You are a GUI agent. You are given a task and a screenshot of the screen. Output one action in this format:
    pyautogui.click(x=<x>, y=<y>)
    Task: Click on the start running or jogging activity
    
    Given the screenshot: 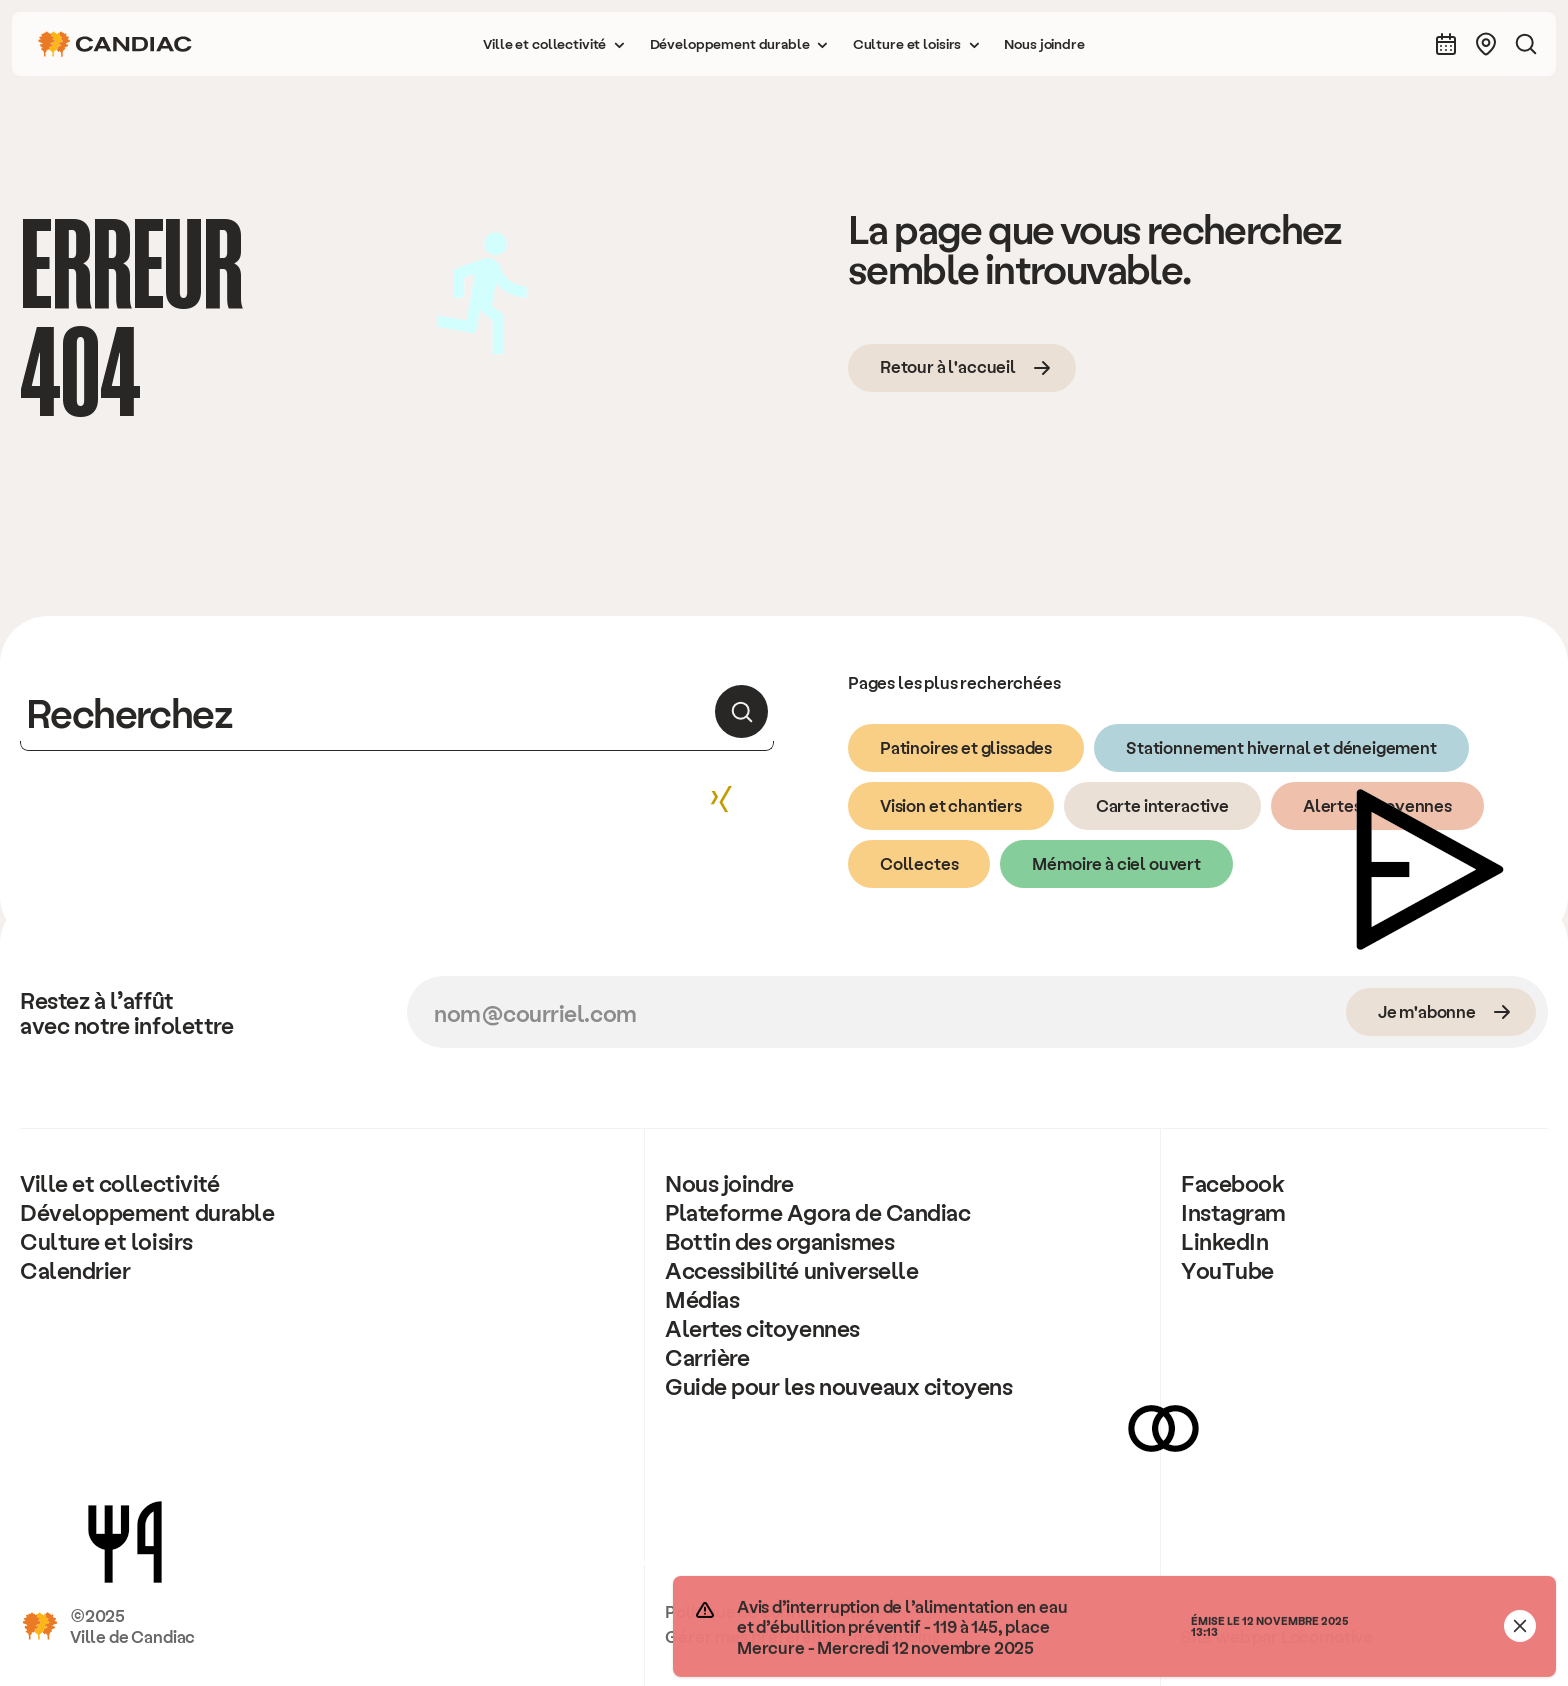 What is the action you would take?
    pyautogui.click(x=487, y=292)
    